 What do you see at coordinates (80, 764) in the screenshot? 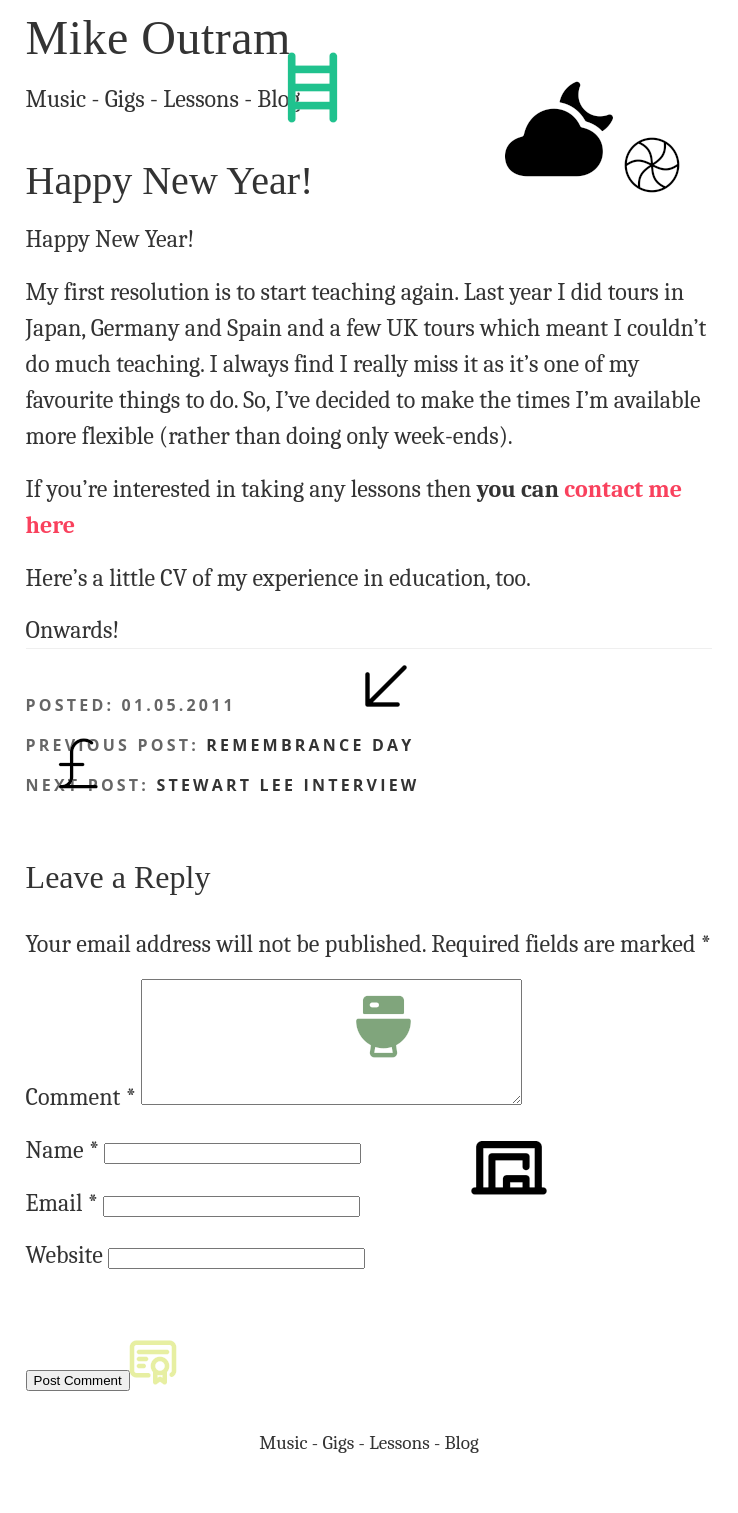
I see `indicates british pound sterling currency` at bounding box center [80, 764].